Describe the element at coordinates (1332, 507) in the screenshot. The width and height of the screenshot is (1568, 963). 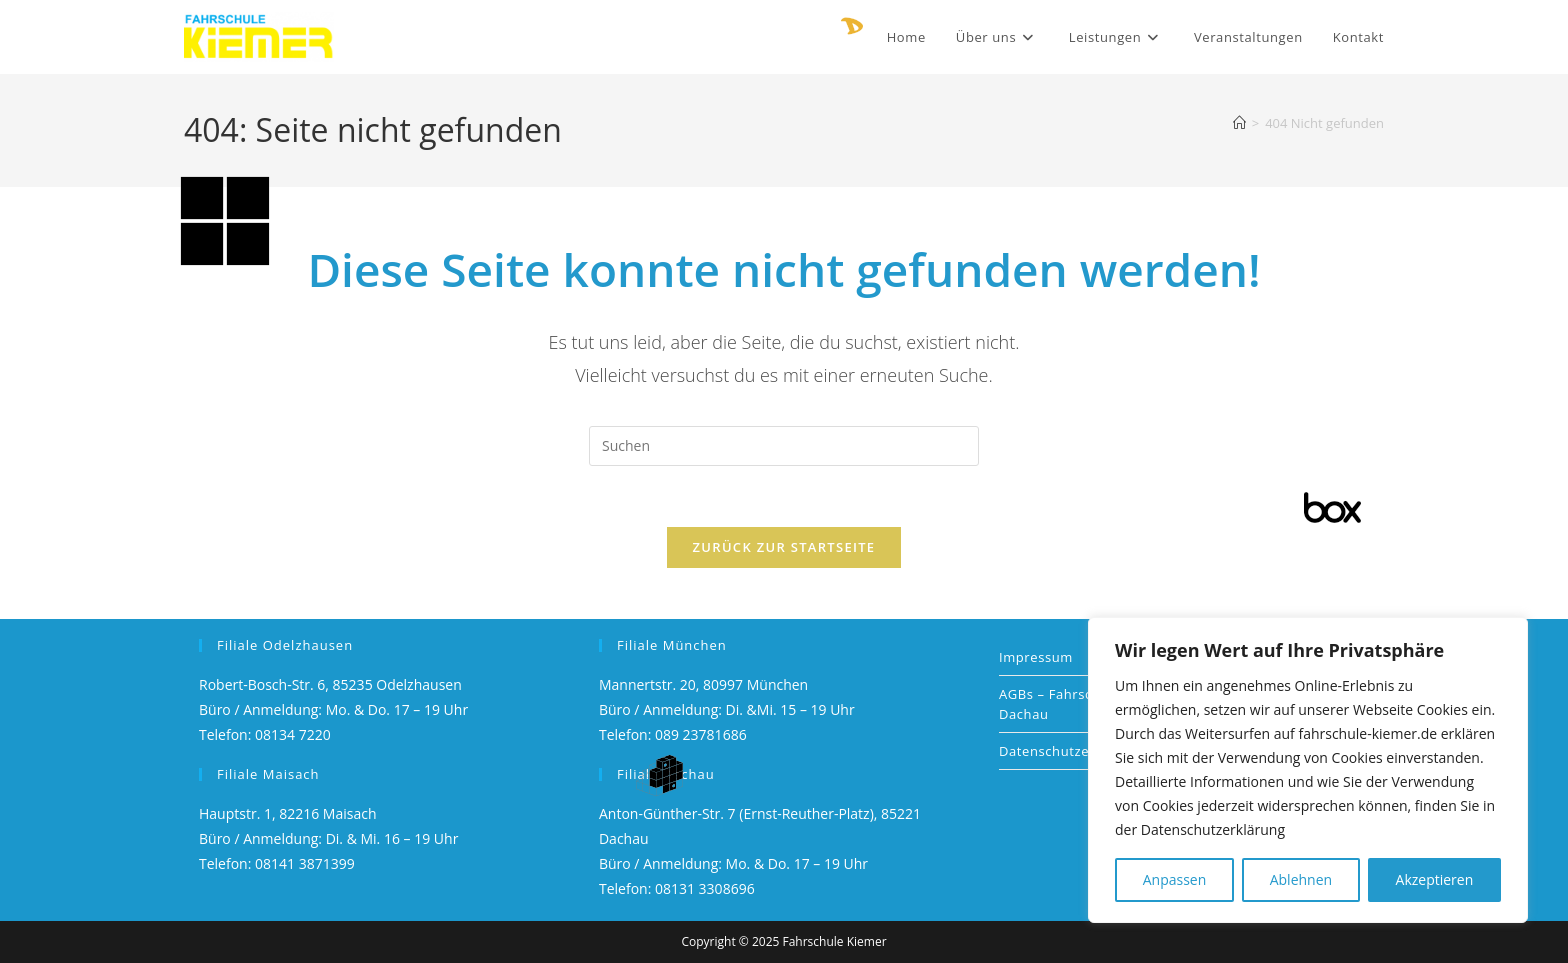
I see `open Box cloud storage app` at that location.